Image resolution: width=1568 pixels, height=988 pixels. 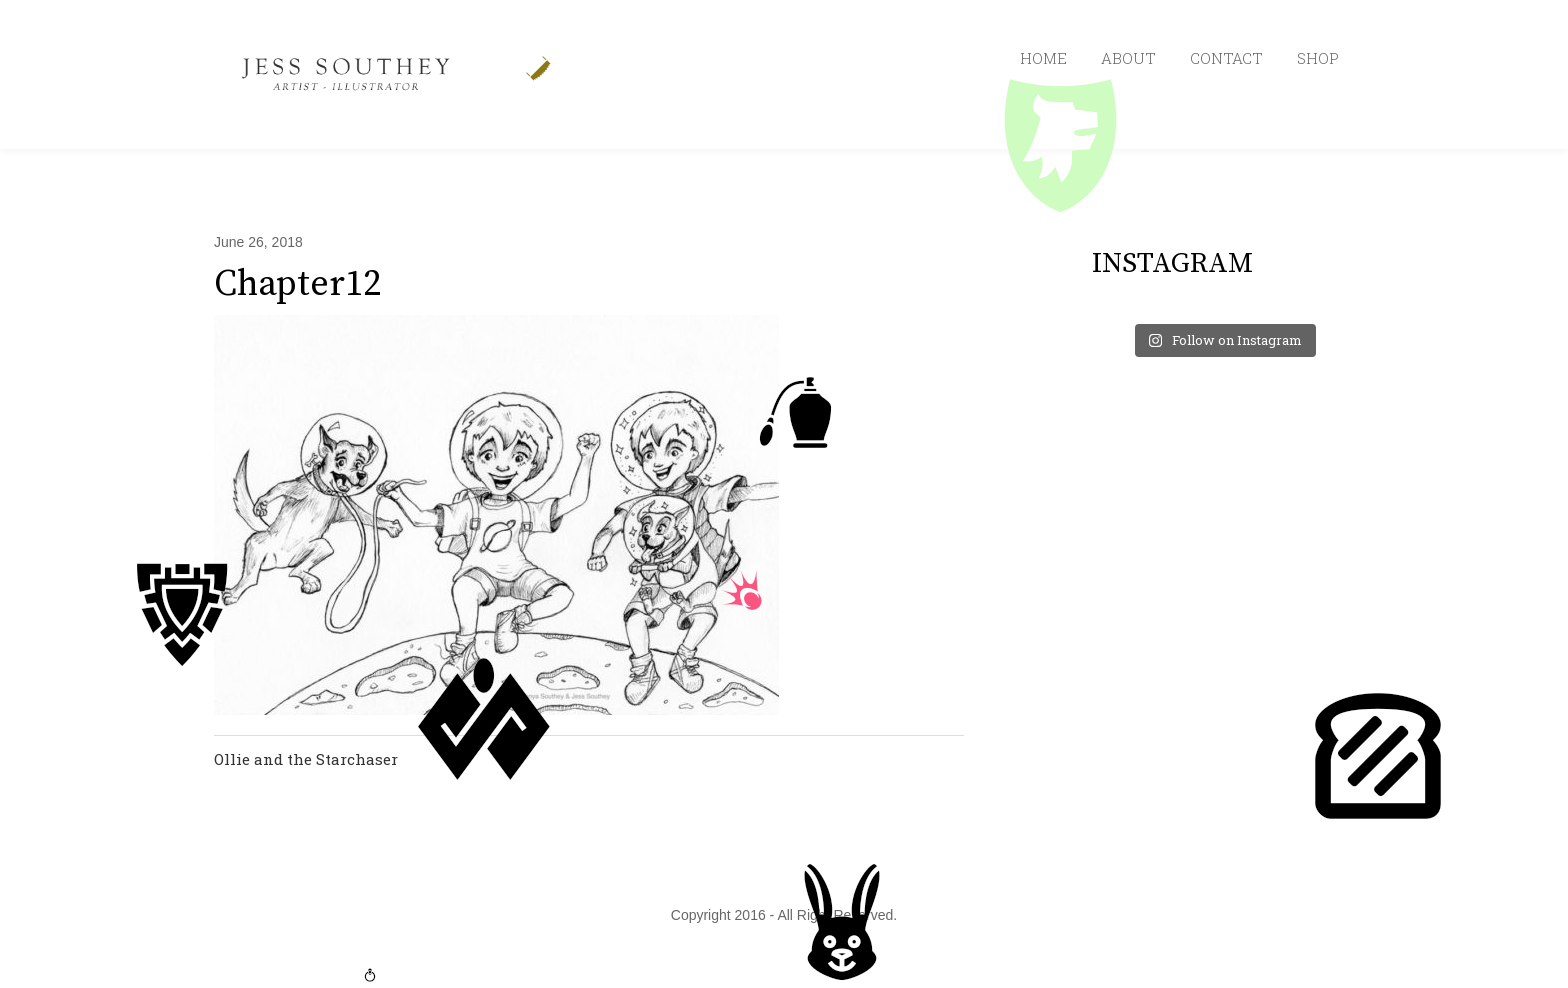 What do you see at coordinates (795, 412) in the screenshot?
I see `browse fragrance or perfume items` at bounding box center [795, 412].